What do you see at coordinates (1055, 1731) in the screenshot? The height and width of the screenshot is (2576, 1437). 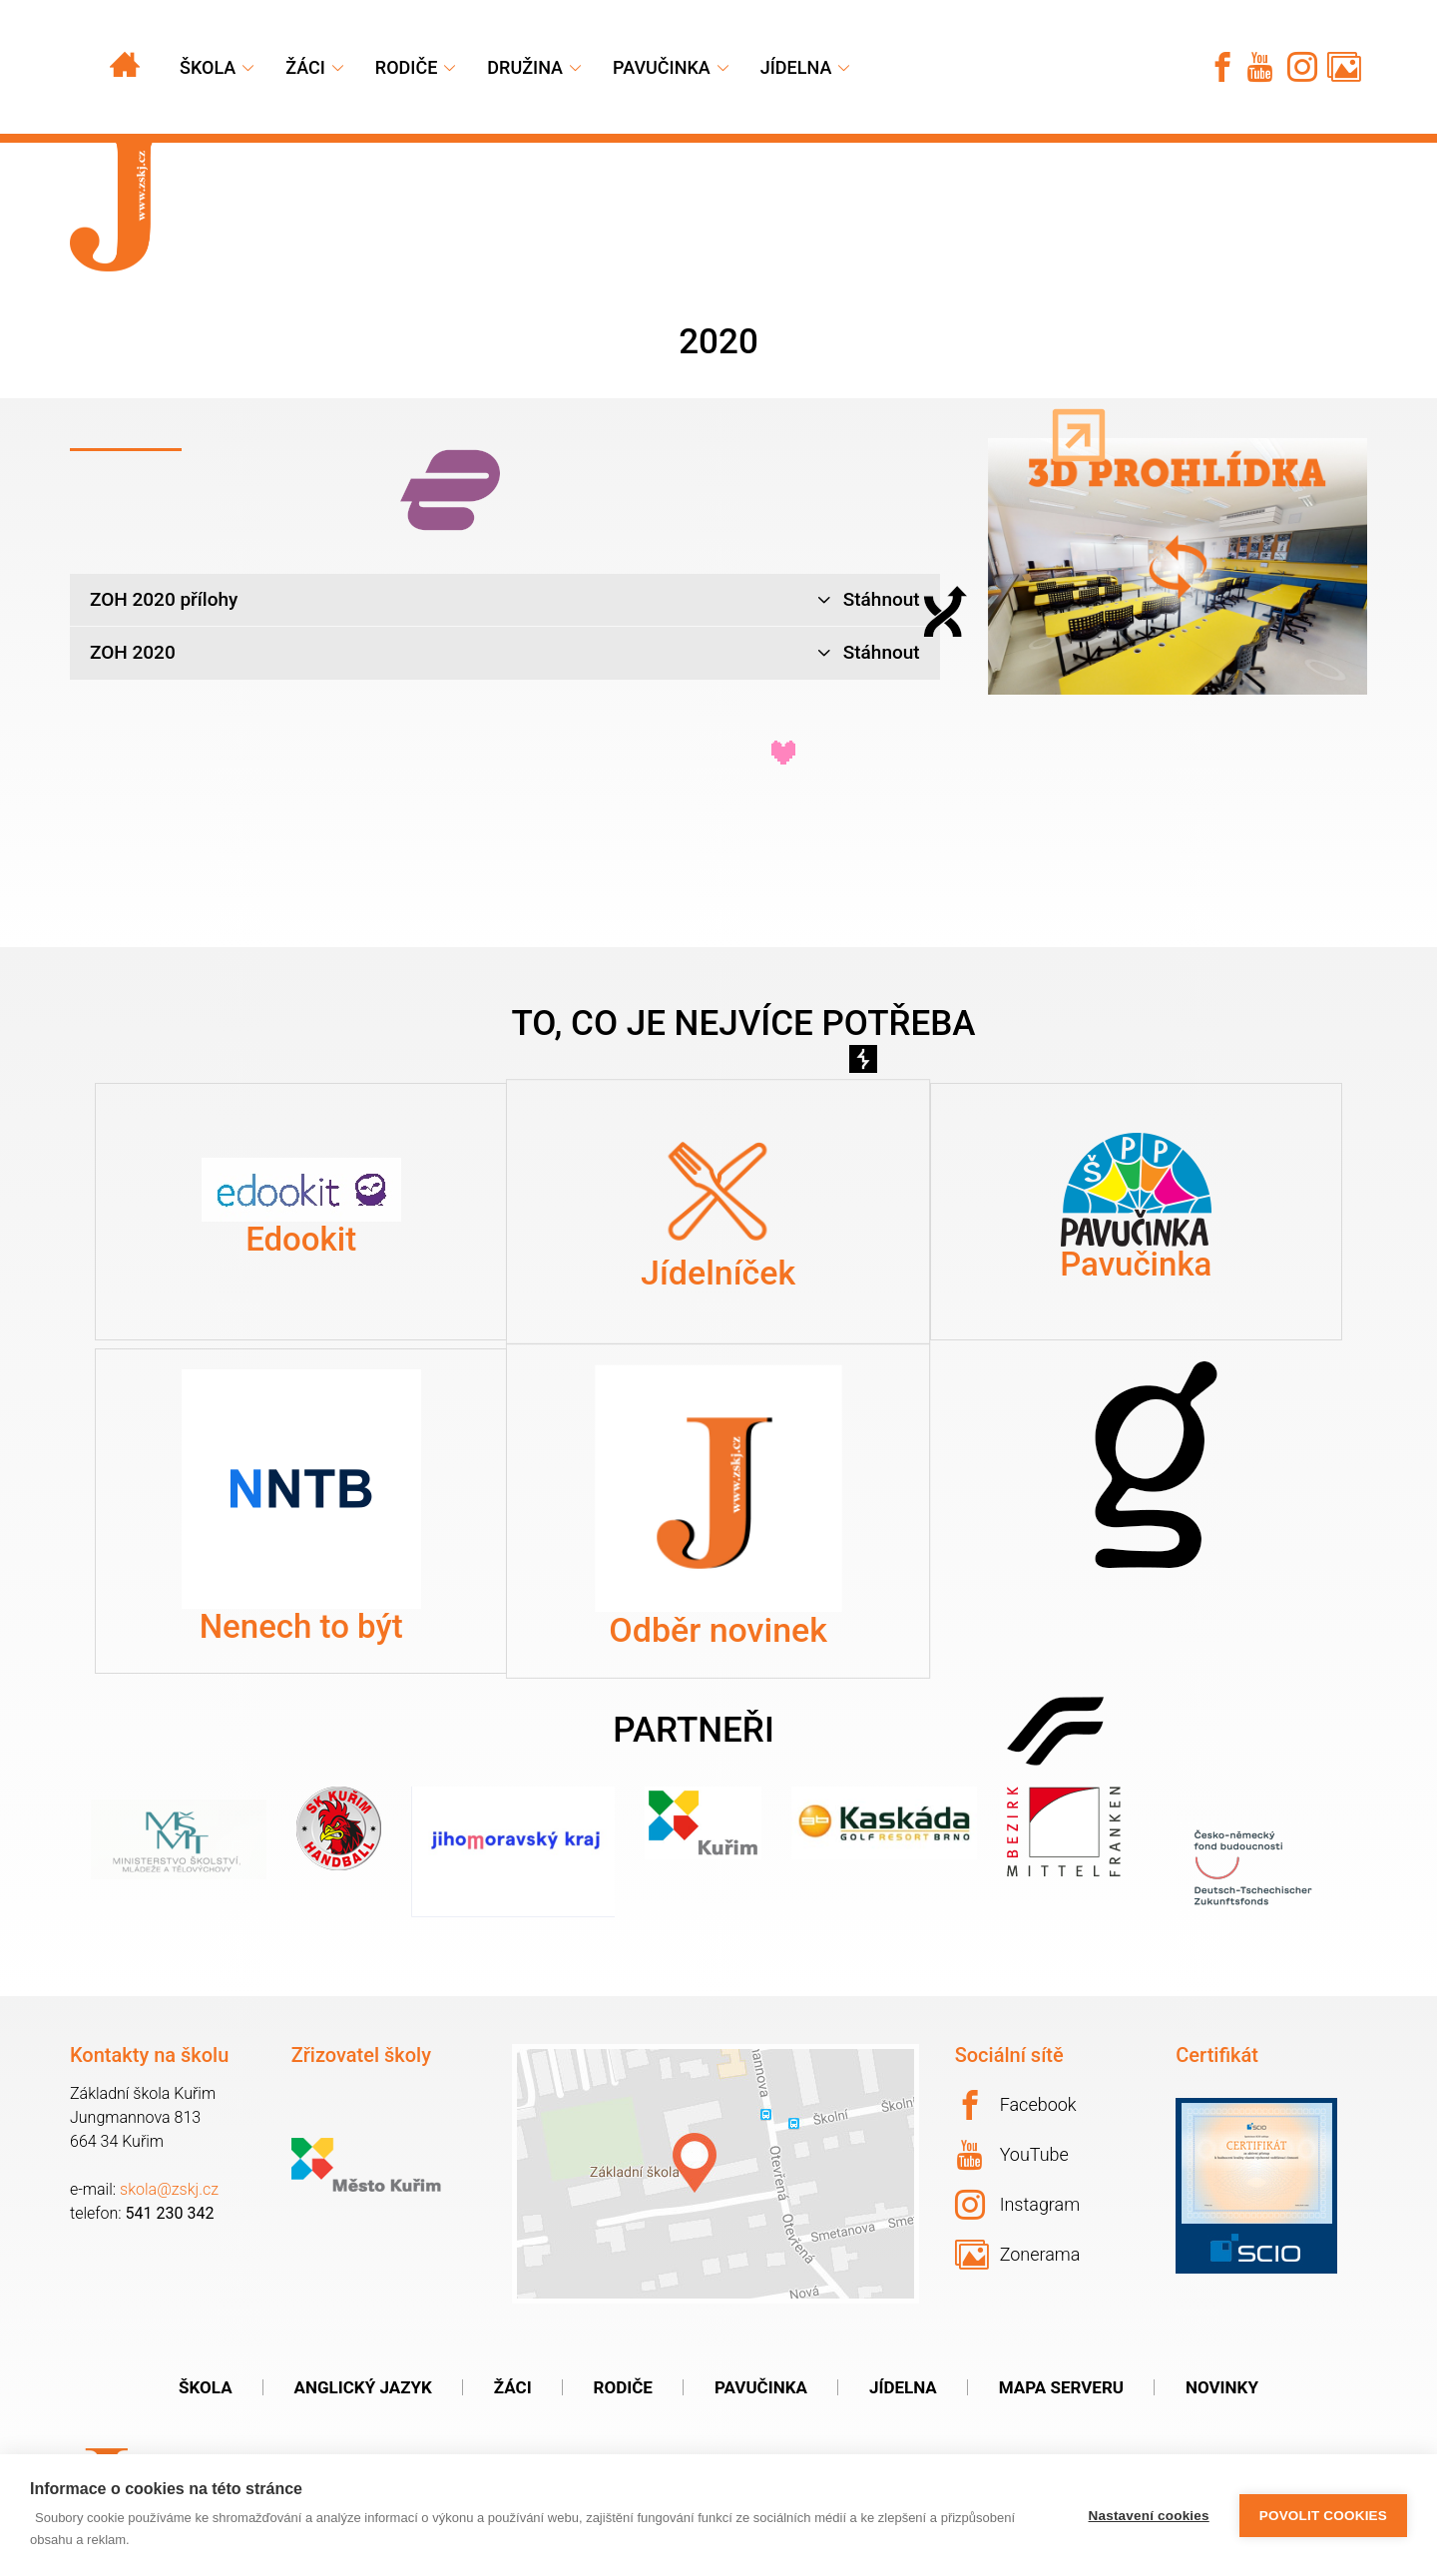 I see `Resurrection Remix OS logo` at bounding box center [1055, 1731].